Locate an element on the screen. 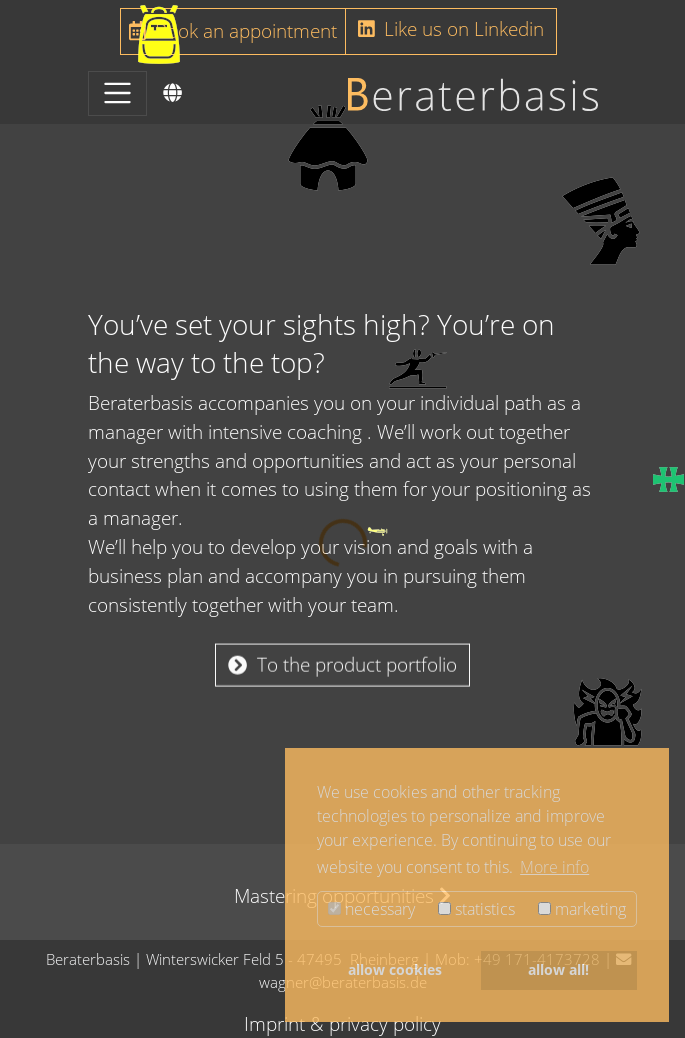  indicates a cursed or unholy location is located at coordinates (668, 479).